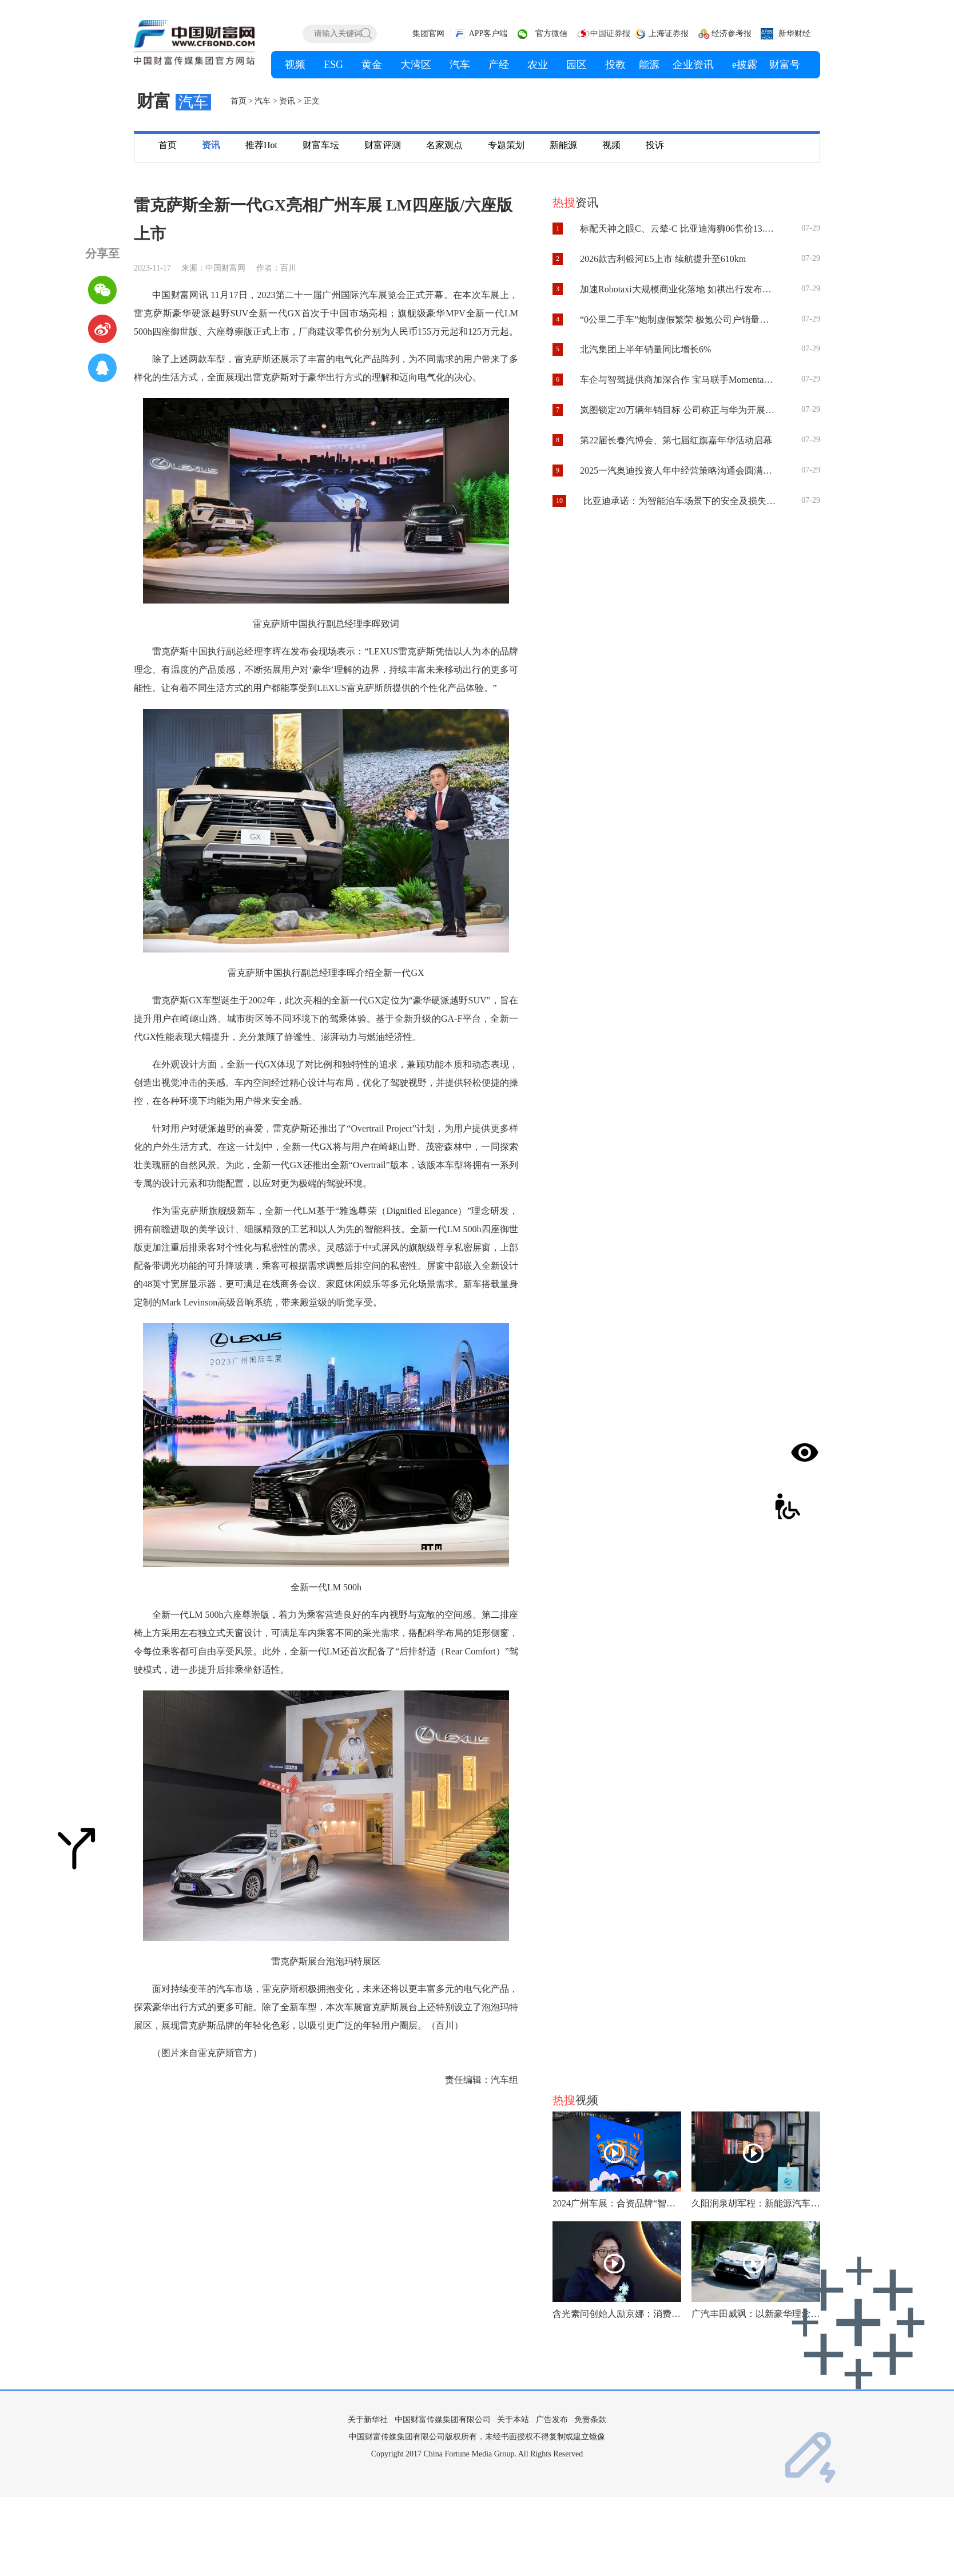 The image size is (954, 2576). Describe the element at coordinates (76, 1848) in the screenshot. I see `bear right at the fork` at that location.